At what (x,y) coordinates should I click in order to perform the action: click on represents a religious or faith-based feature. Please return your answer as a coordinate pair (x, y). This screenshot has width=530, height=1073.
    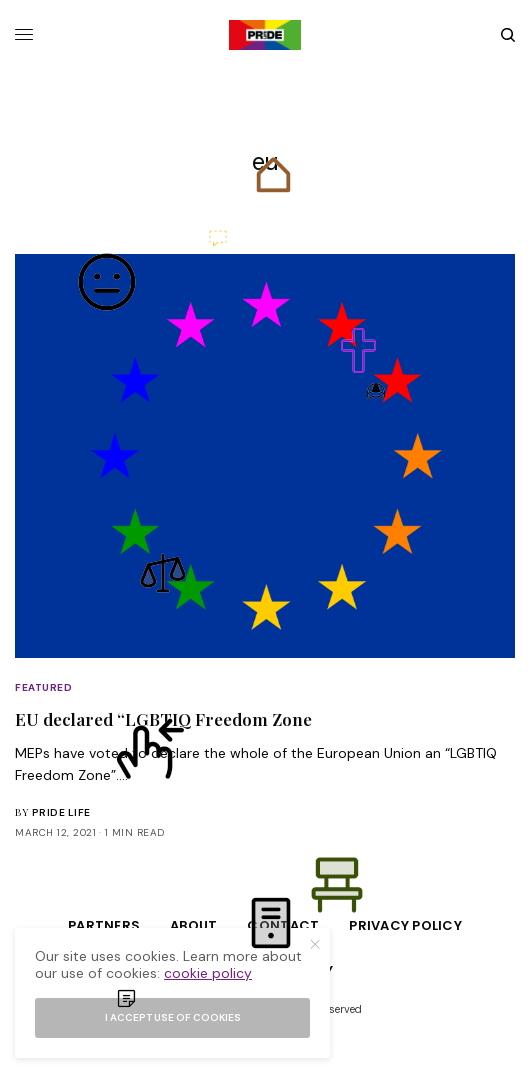
    Looking at the image, I should click on (358, 350).